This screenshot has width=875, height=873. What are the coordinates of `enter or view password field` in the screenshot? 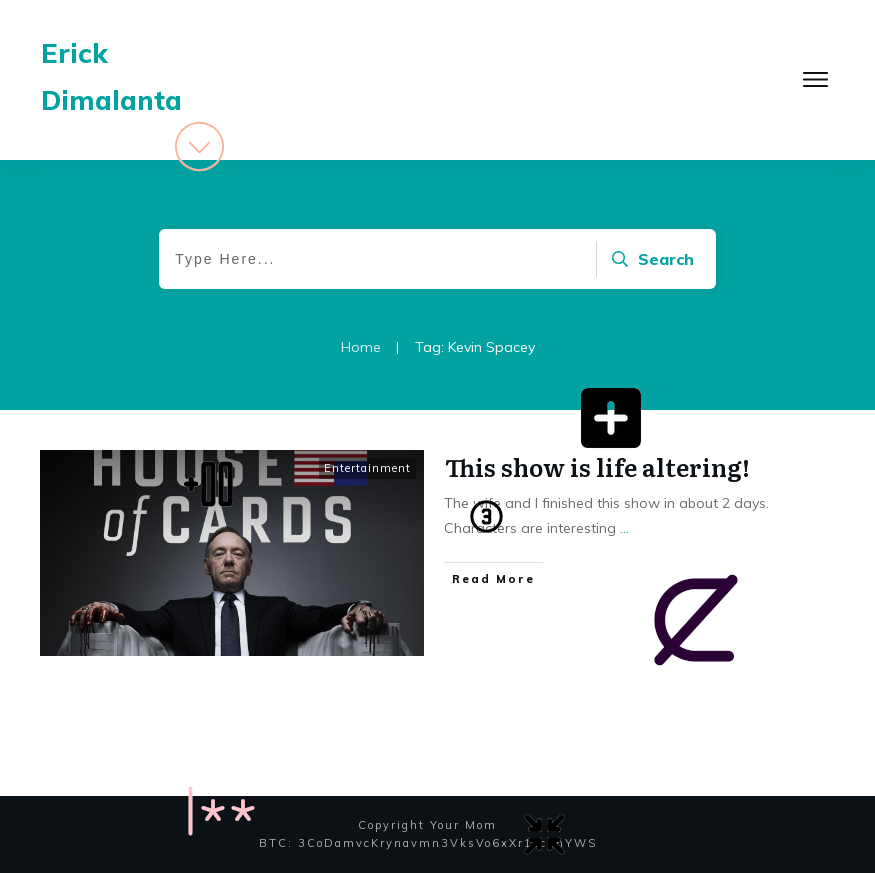 It's located at (218, 811).